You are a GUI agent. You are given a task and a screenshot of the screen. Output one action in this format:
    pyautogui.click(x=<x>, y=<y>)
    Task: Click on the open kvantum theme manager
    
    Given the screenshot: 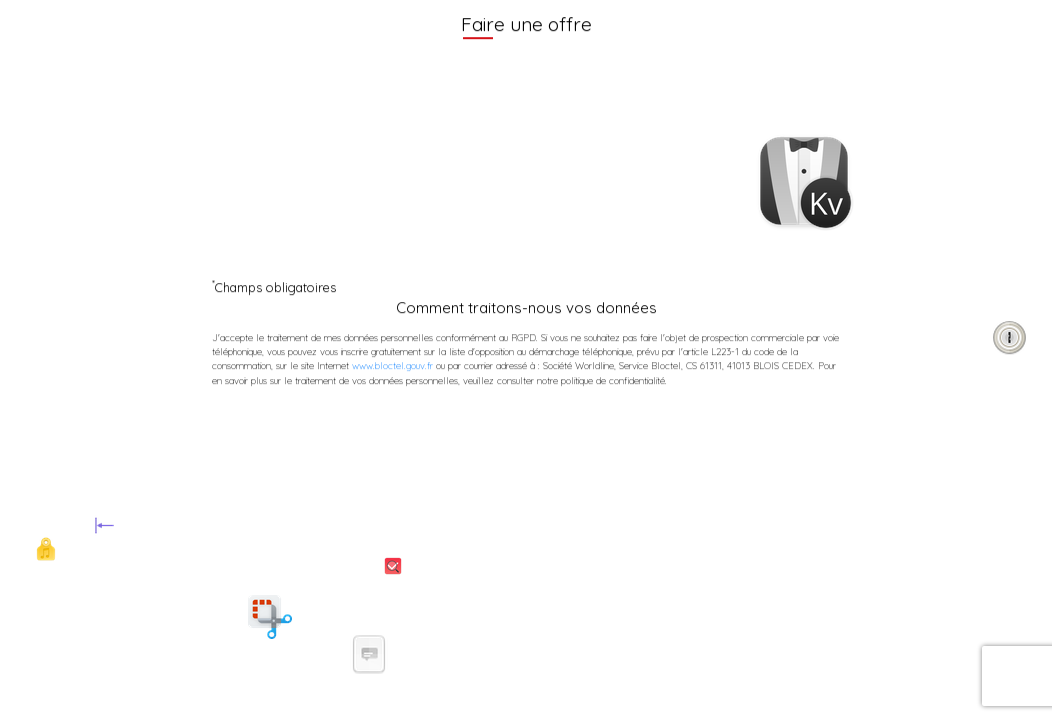 What is the action you would take?
    pyautogui.click(x=804, y=181)
    